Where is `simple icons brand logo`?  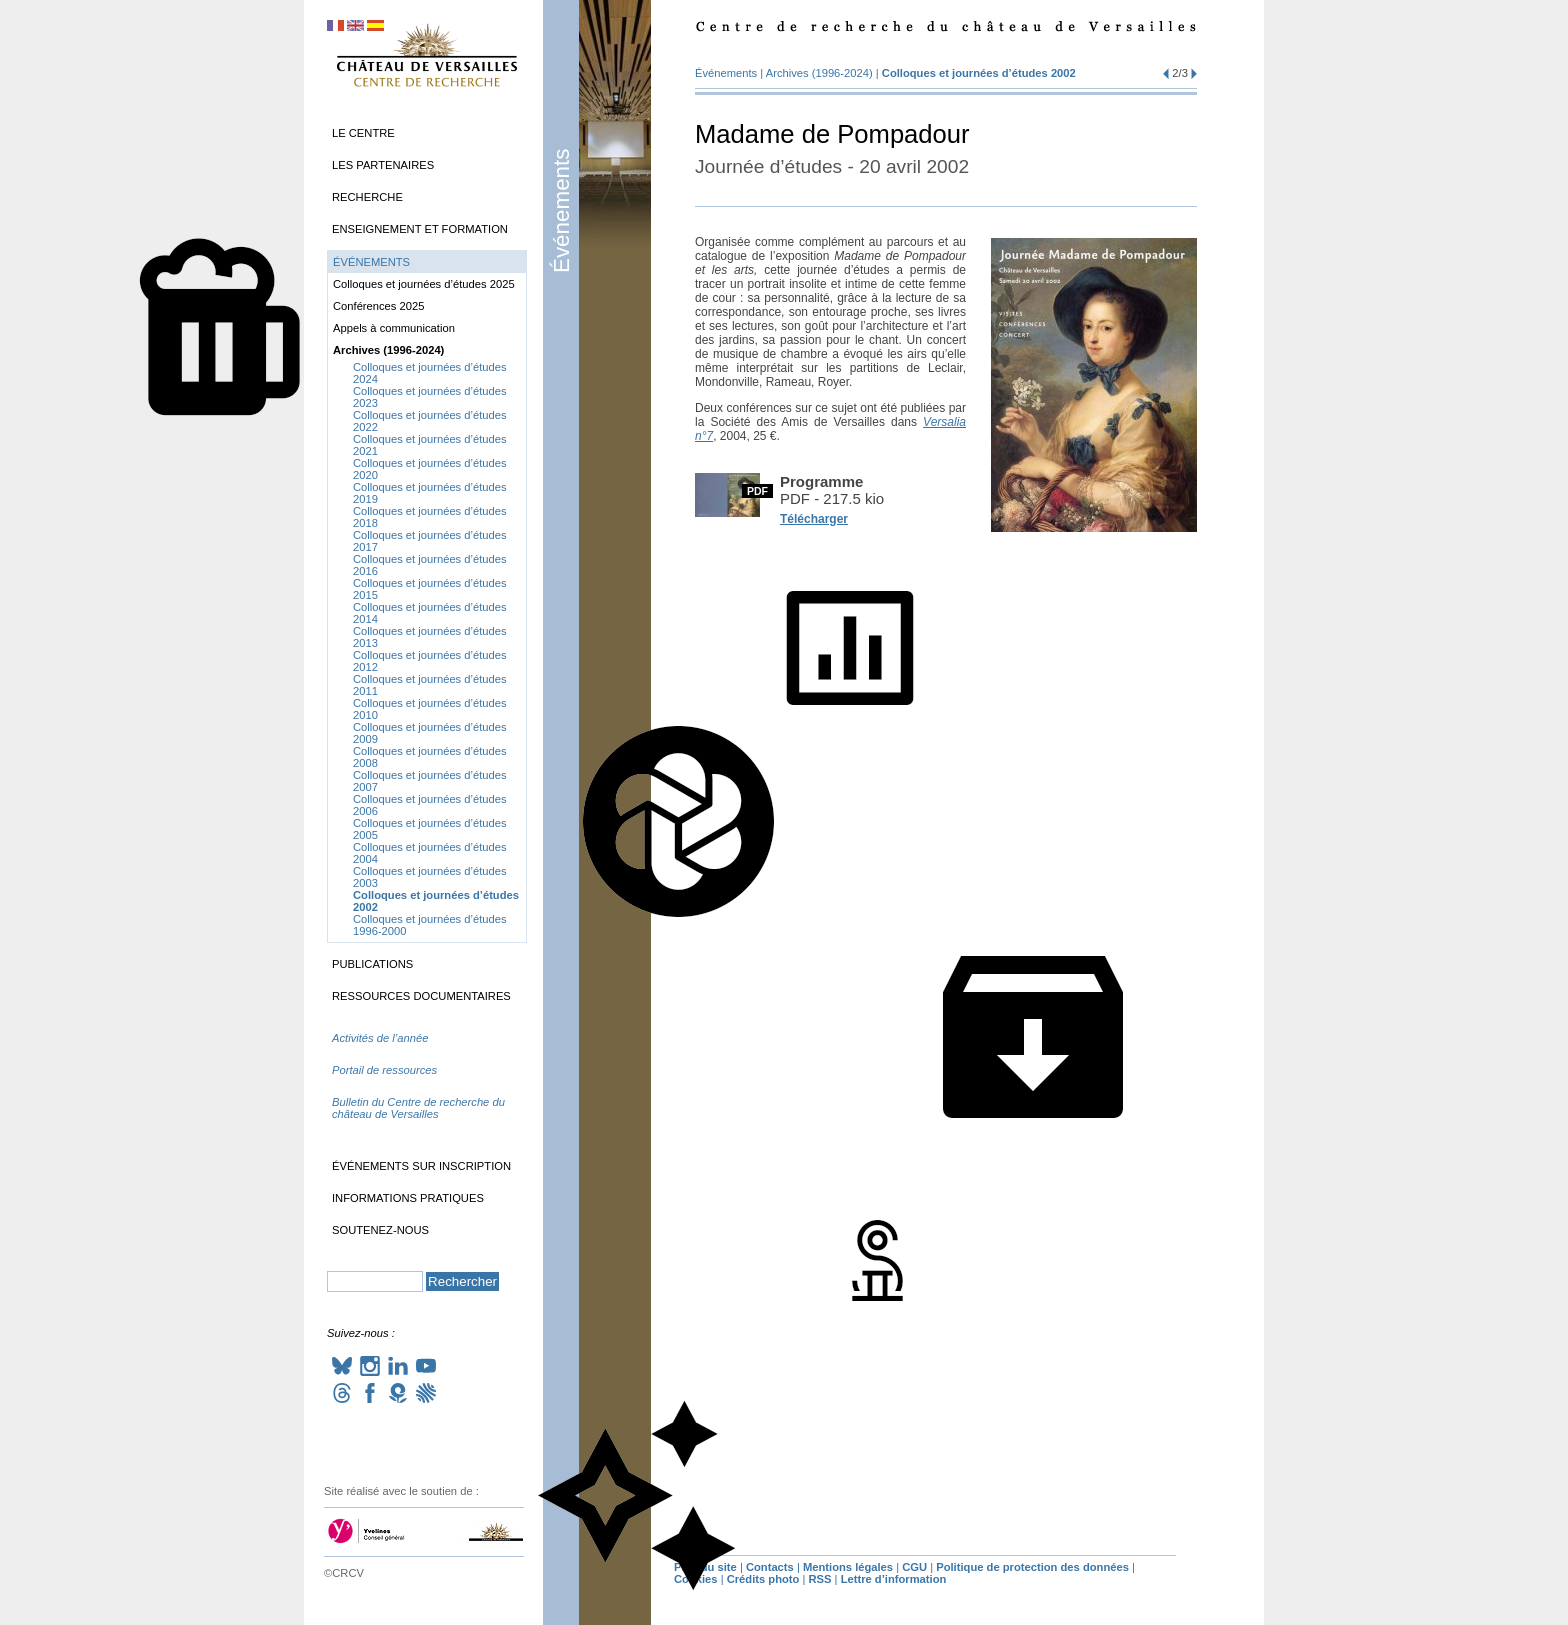 simple icons brand logo is located at coordinates (877, 1260).